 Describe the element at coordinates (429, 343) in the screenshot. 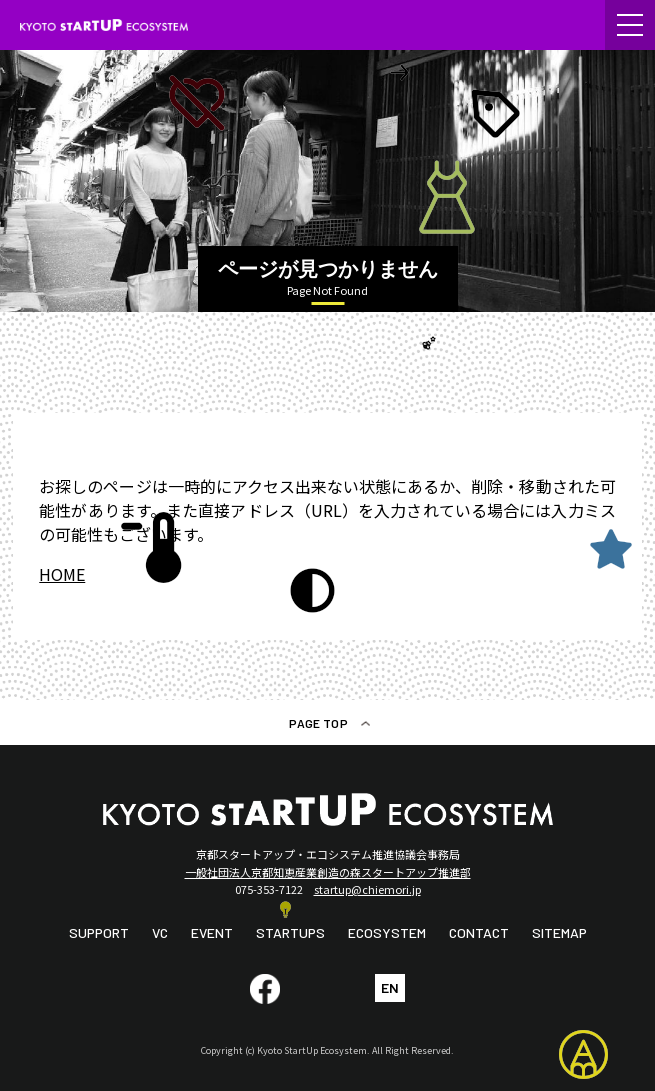

I see `access nature or outdoor-themed emoji` at that location.